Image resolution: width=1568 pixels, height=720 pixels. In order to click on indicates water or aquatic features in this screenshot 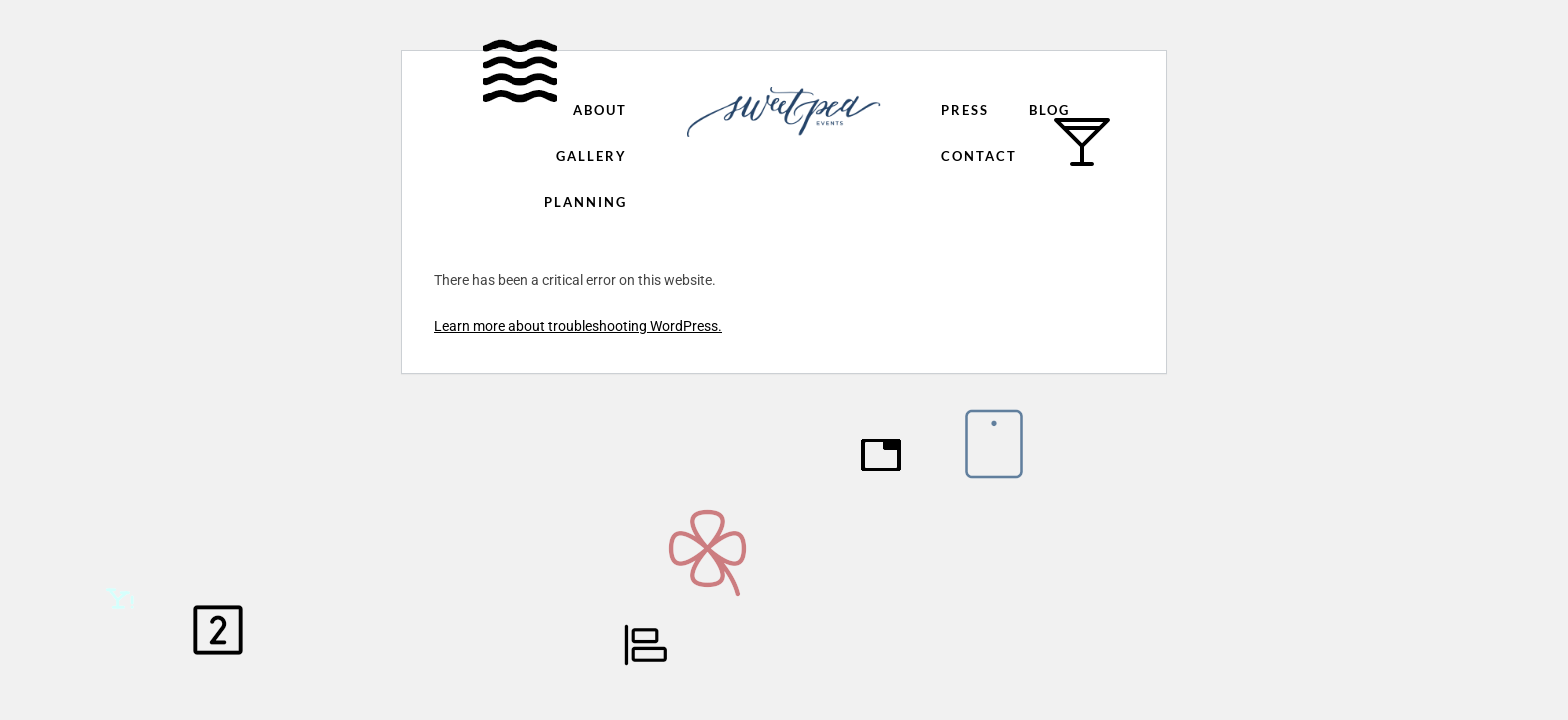, I will do `click(520, 71)`.